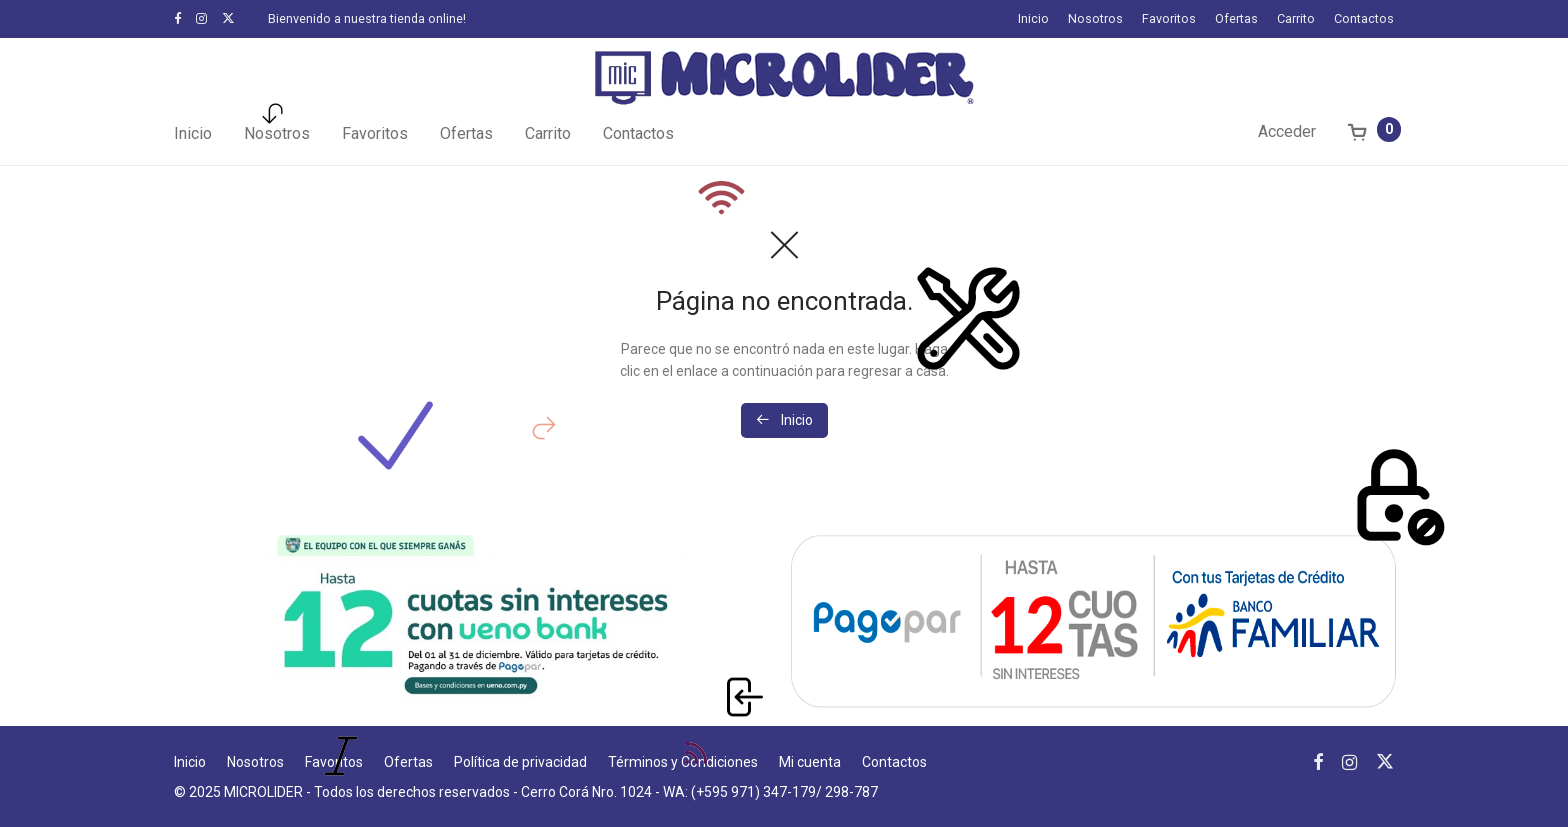 The image size is (1568, 827). I want to click on redo or repeat the last action, so click(272, 113).